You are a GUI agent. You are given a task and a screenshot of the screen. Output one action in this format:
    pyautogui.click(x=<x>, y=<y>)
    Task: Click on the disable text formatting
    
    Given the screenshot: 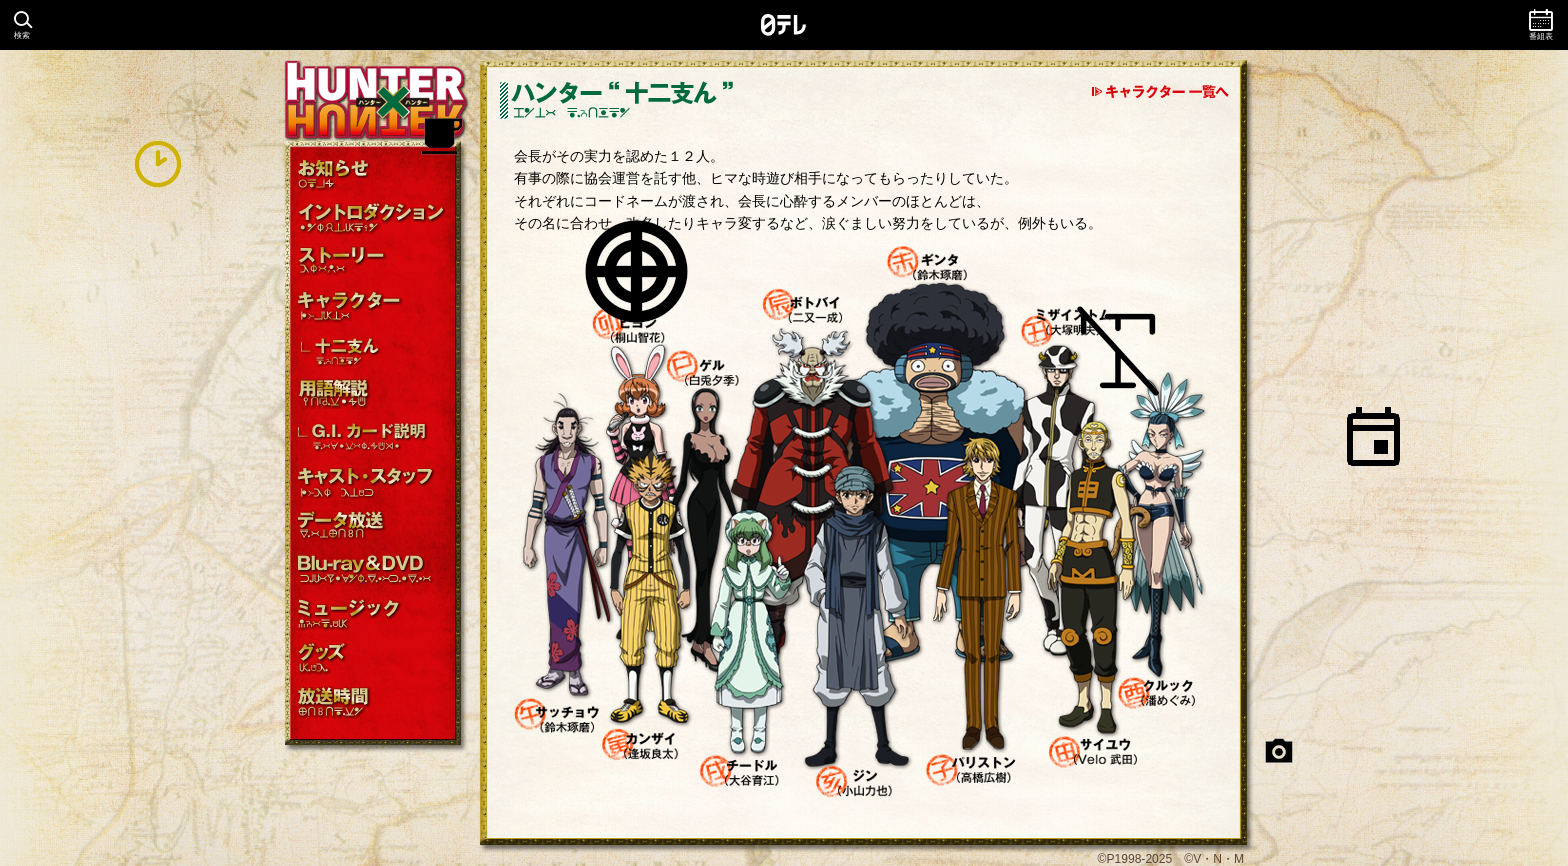 What is the action you would take?
    pyautogui.click(x=1118, y=351)
    